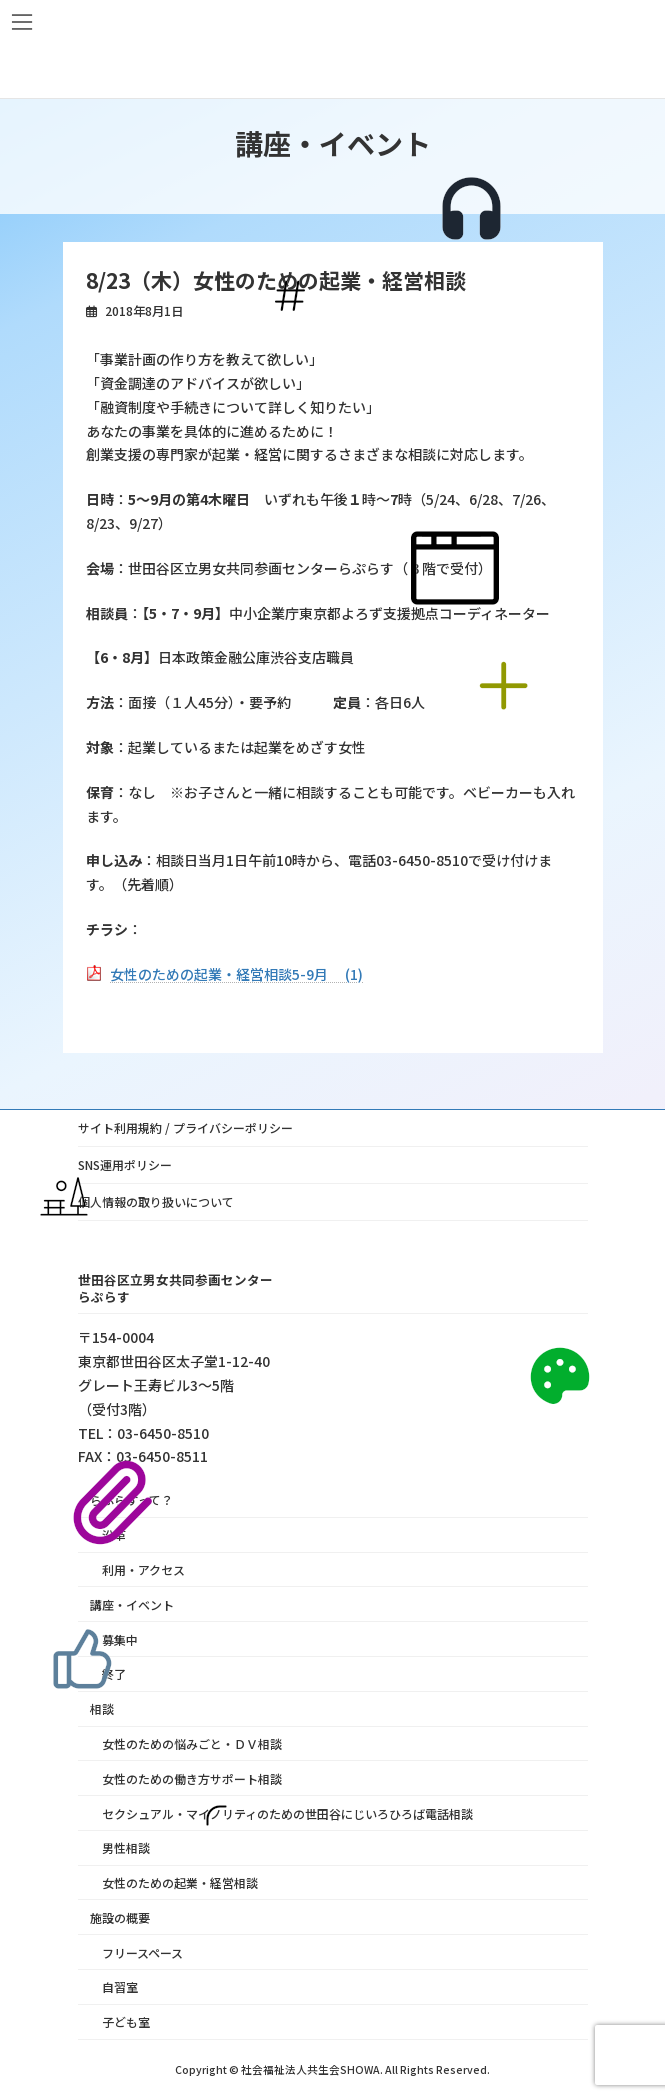 Image resolution: width=665 pixels, height=2099 pixels. I want to click on view nearby parks or green spaces, so click(64, 1199).